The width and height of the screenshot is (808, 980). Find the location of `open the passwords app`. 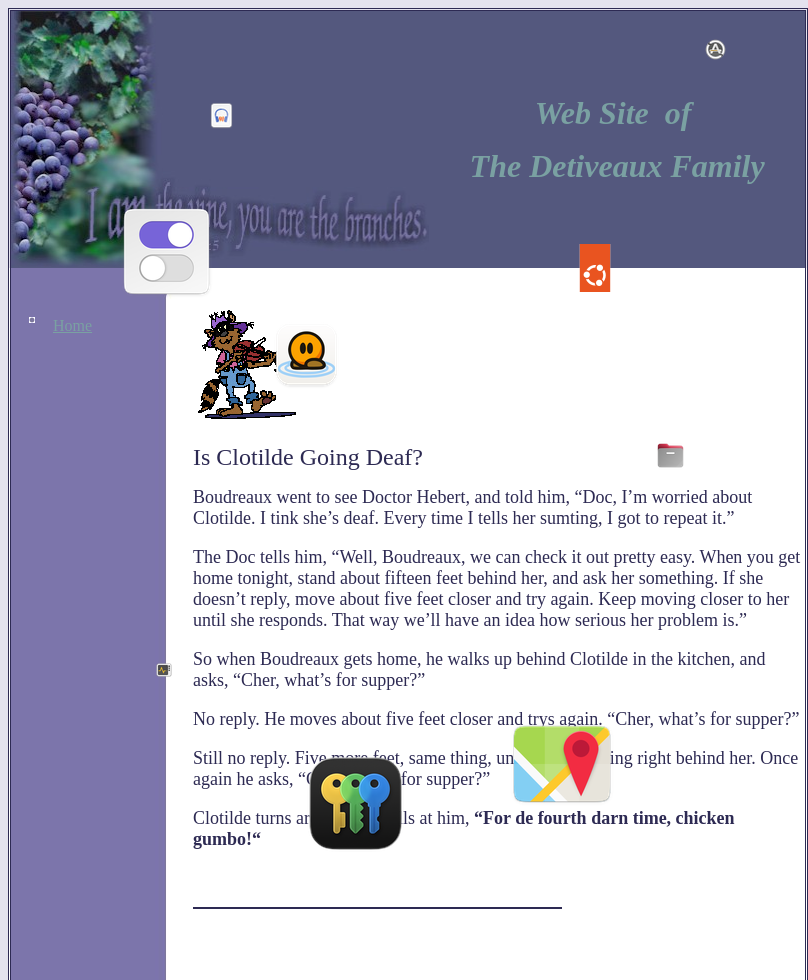

open the passwords app is located at coordinates (355, 803).